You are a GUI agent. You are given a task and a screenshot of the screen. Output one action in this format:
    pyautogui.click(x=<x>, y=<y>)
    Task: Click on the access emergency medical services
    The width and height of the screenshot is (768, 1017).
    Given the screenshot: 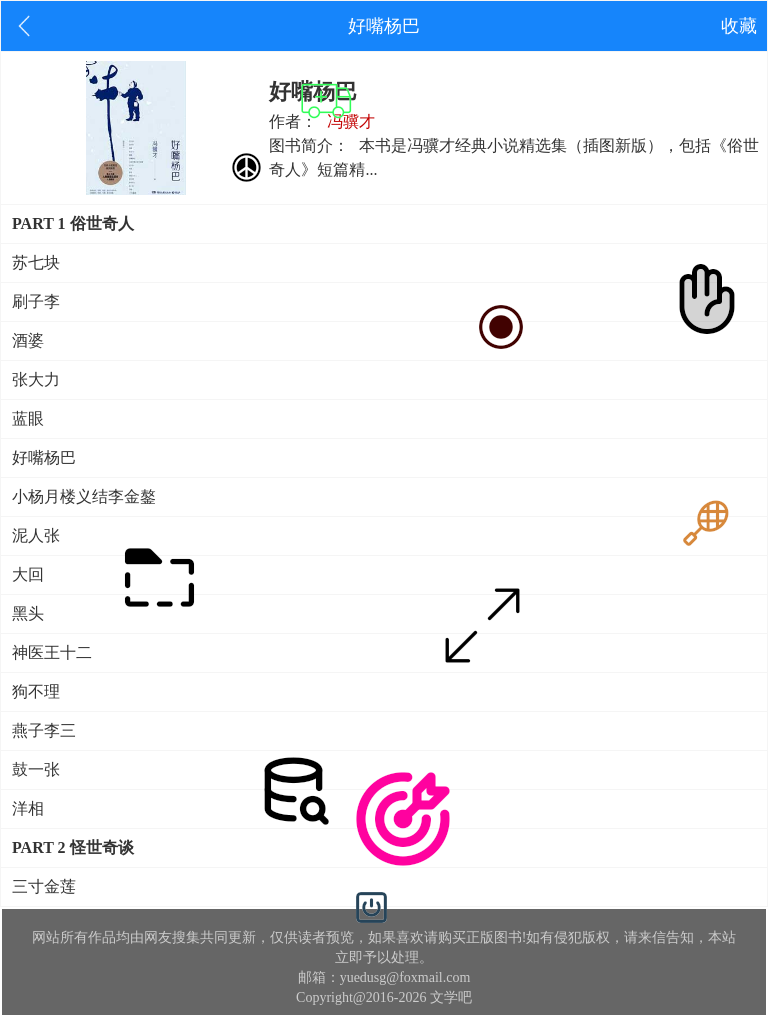 What is the action you would take?
    pyautogui.click(x=324, y=98)
    